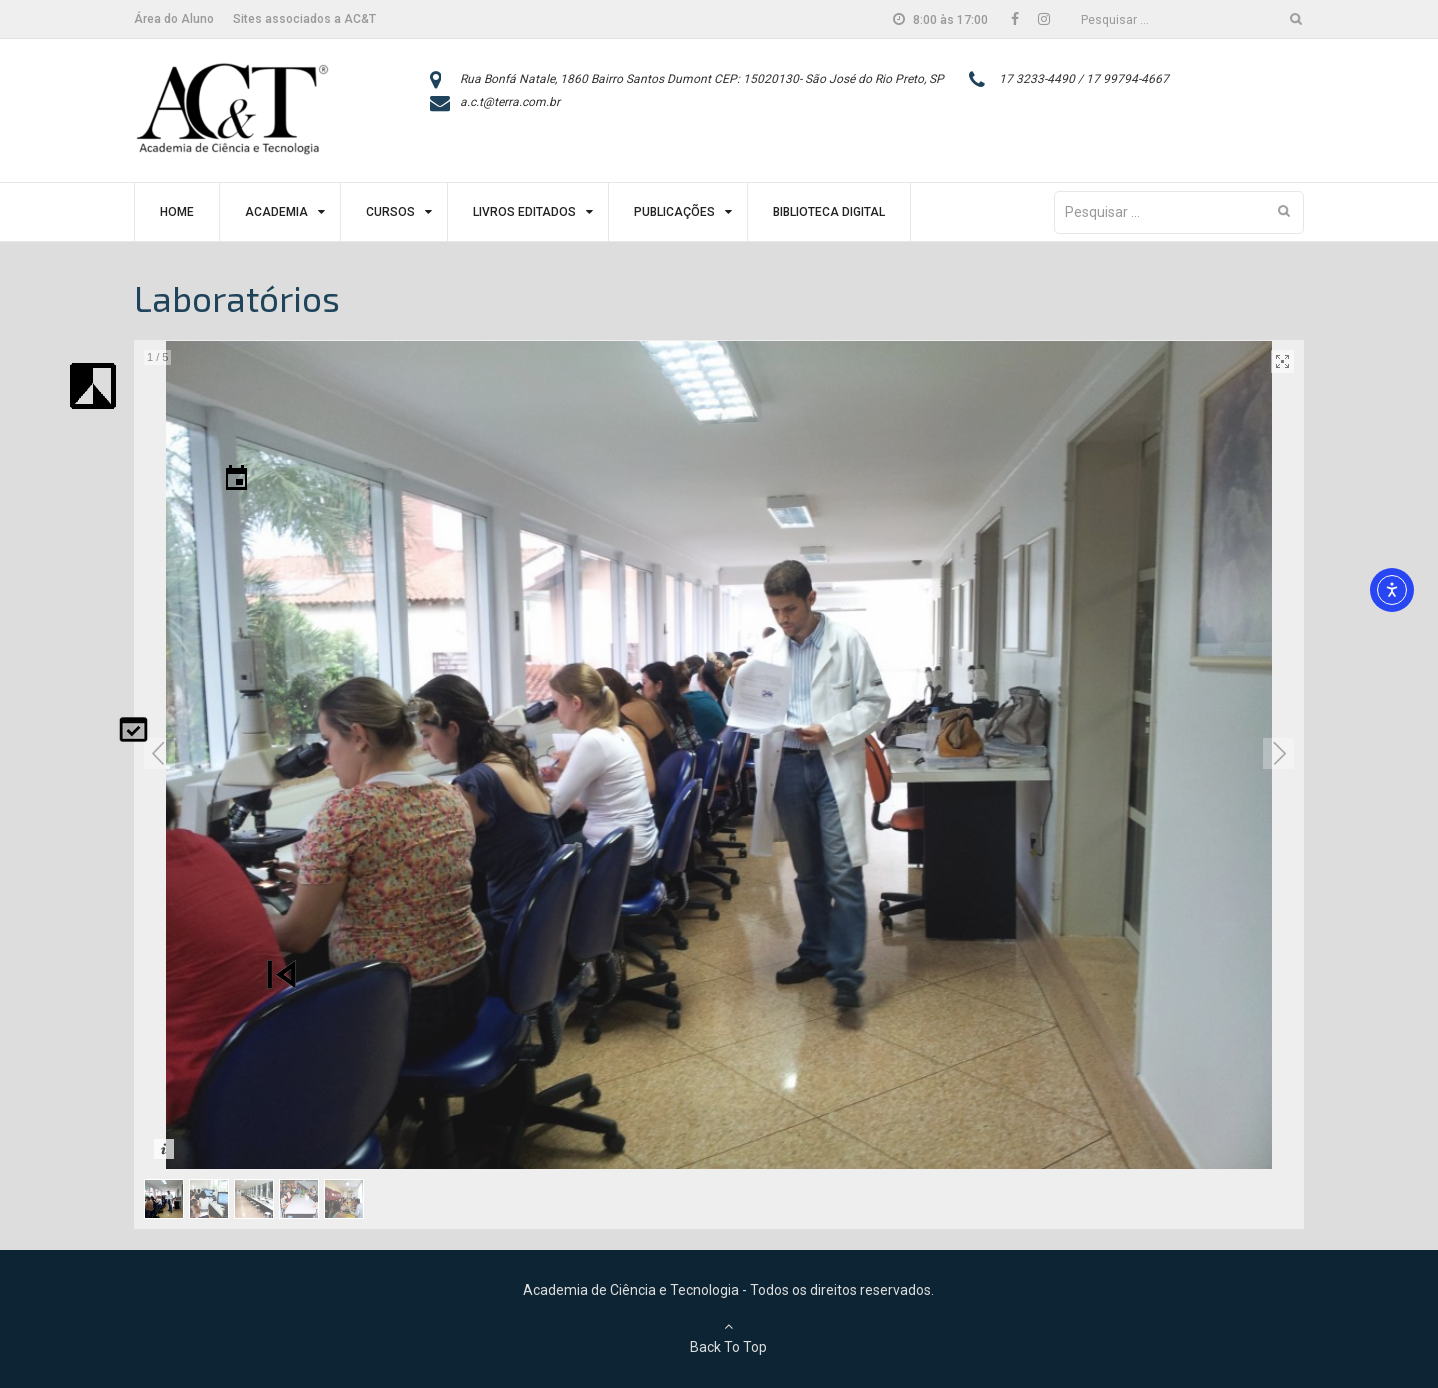  Describe the element at coordinates (236, 477) in the screenshot. I see `view calendar or scheduled events` at that location.